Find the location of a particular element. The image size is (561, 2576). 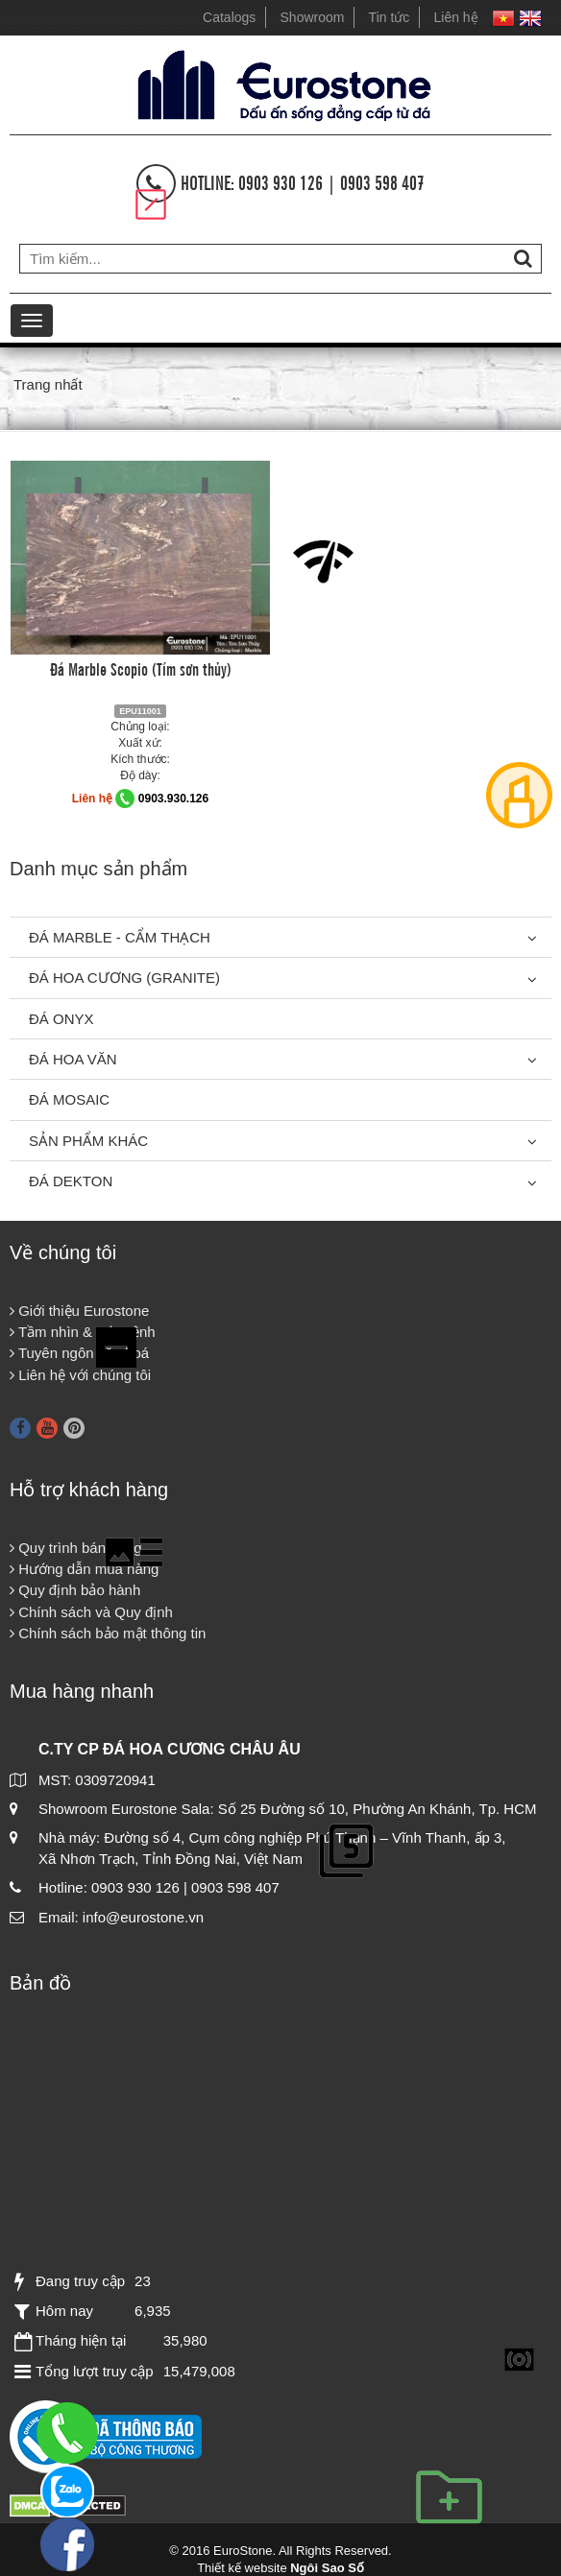

enable surround sound audio output is located at coordinates (519, 2359).